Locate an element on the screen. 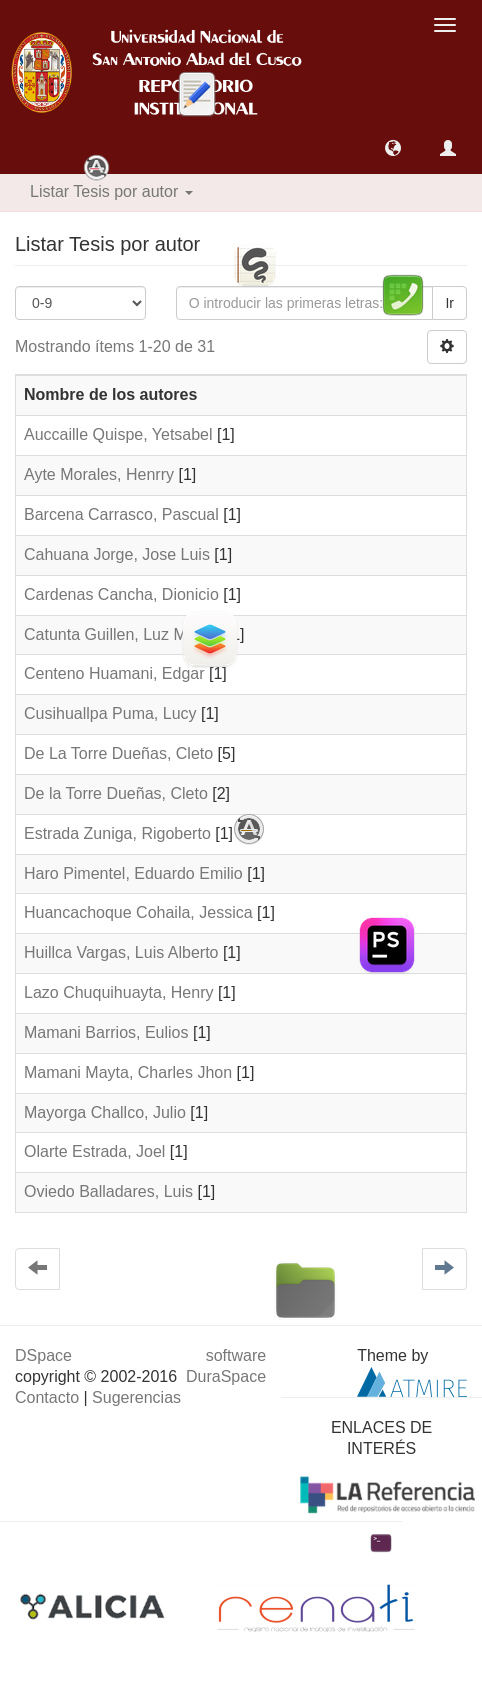  open onlyoffice document suite is located at coordinates (210, 639).